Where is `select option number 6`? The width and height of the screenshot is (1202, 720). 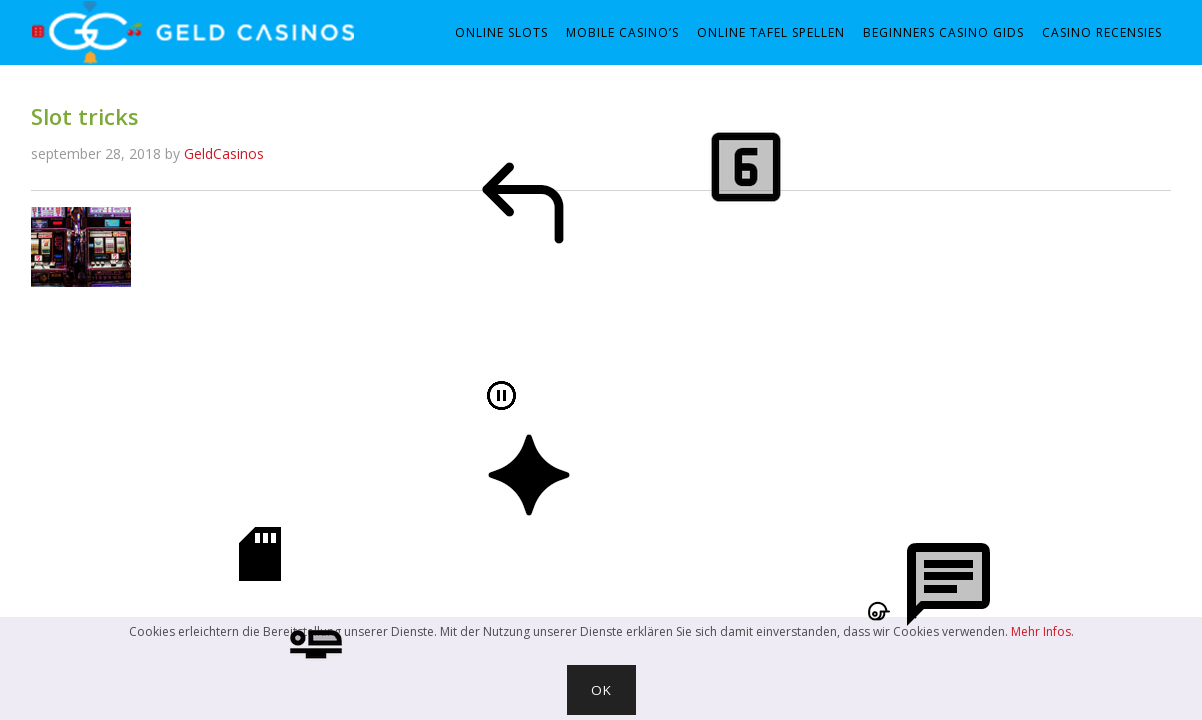
select option number 6 is located at coordinates (746, 167).